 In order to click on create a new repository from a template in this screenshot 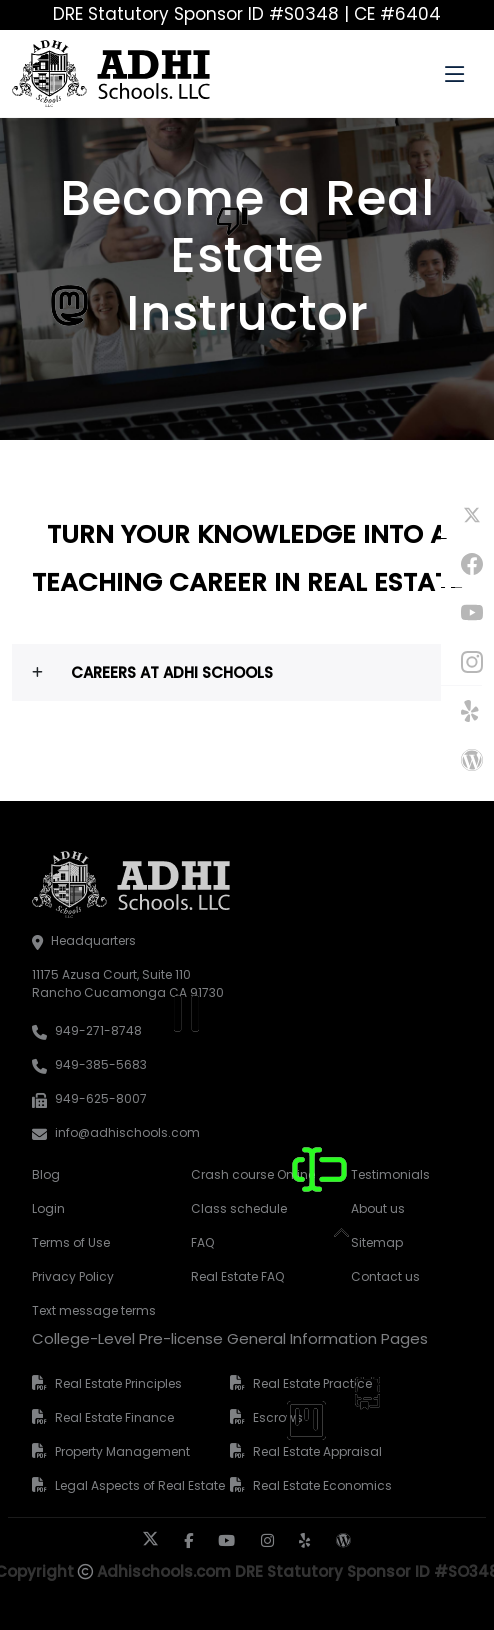, I will do `click(367, 1393)`.